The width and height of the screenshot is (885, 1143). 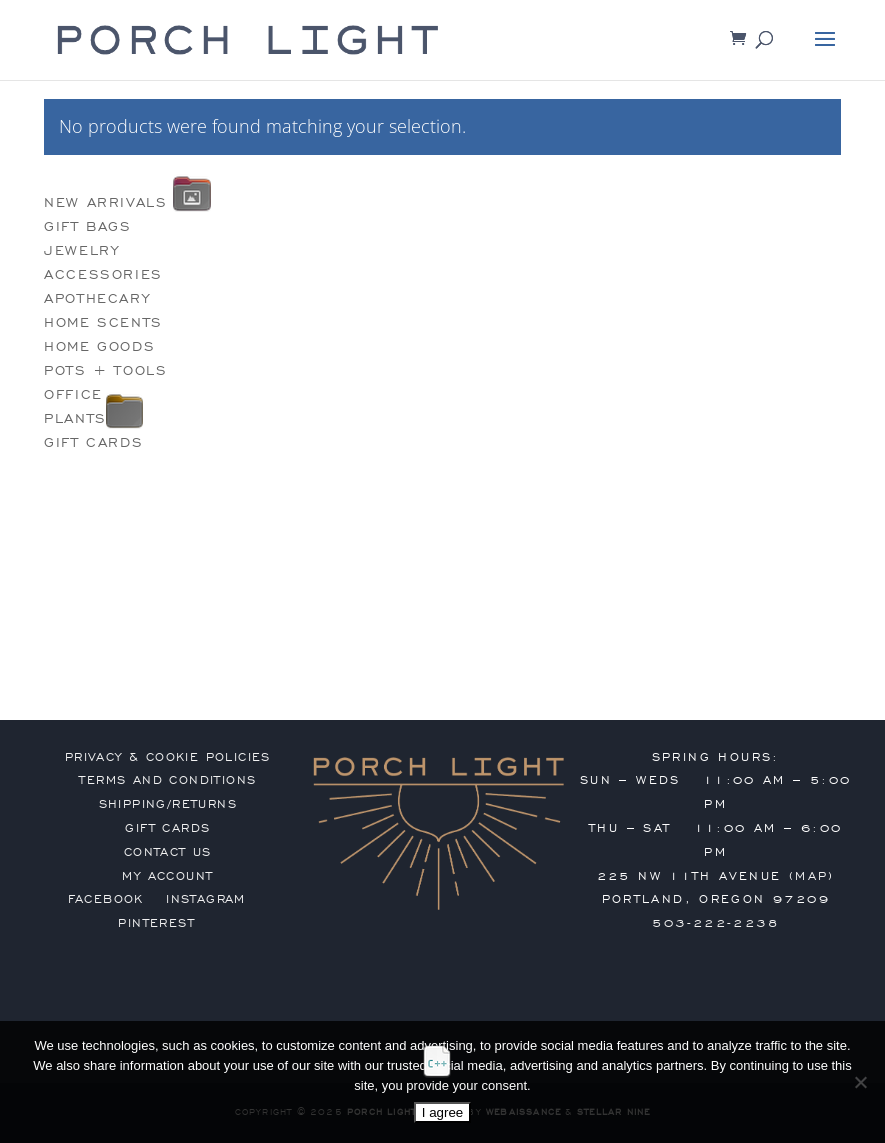 What do you see at coordinates (192, 193) in the screenshot?
I see `open pictures folder` at bounding box center [192, 193].